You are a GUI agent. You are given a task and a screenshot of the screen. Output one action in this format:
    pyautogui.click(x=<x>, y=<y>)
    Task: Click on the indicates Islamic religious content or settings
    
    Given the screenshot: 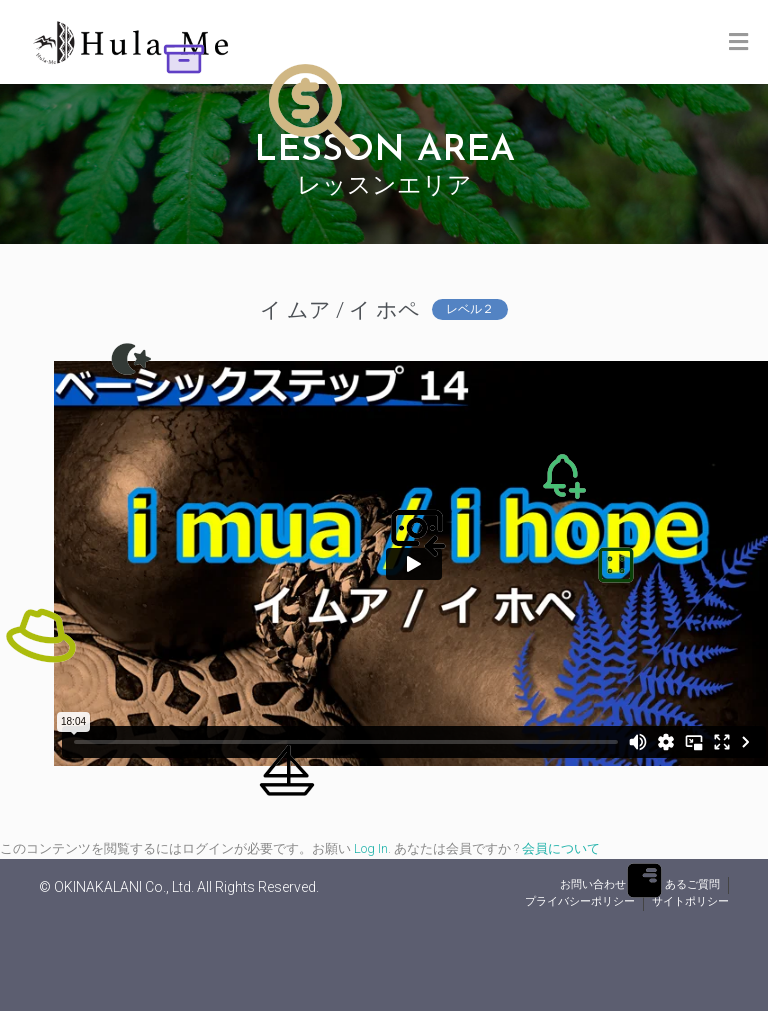 What is the action you would take?
    pyautogui.click(x=130, y=359)
    